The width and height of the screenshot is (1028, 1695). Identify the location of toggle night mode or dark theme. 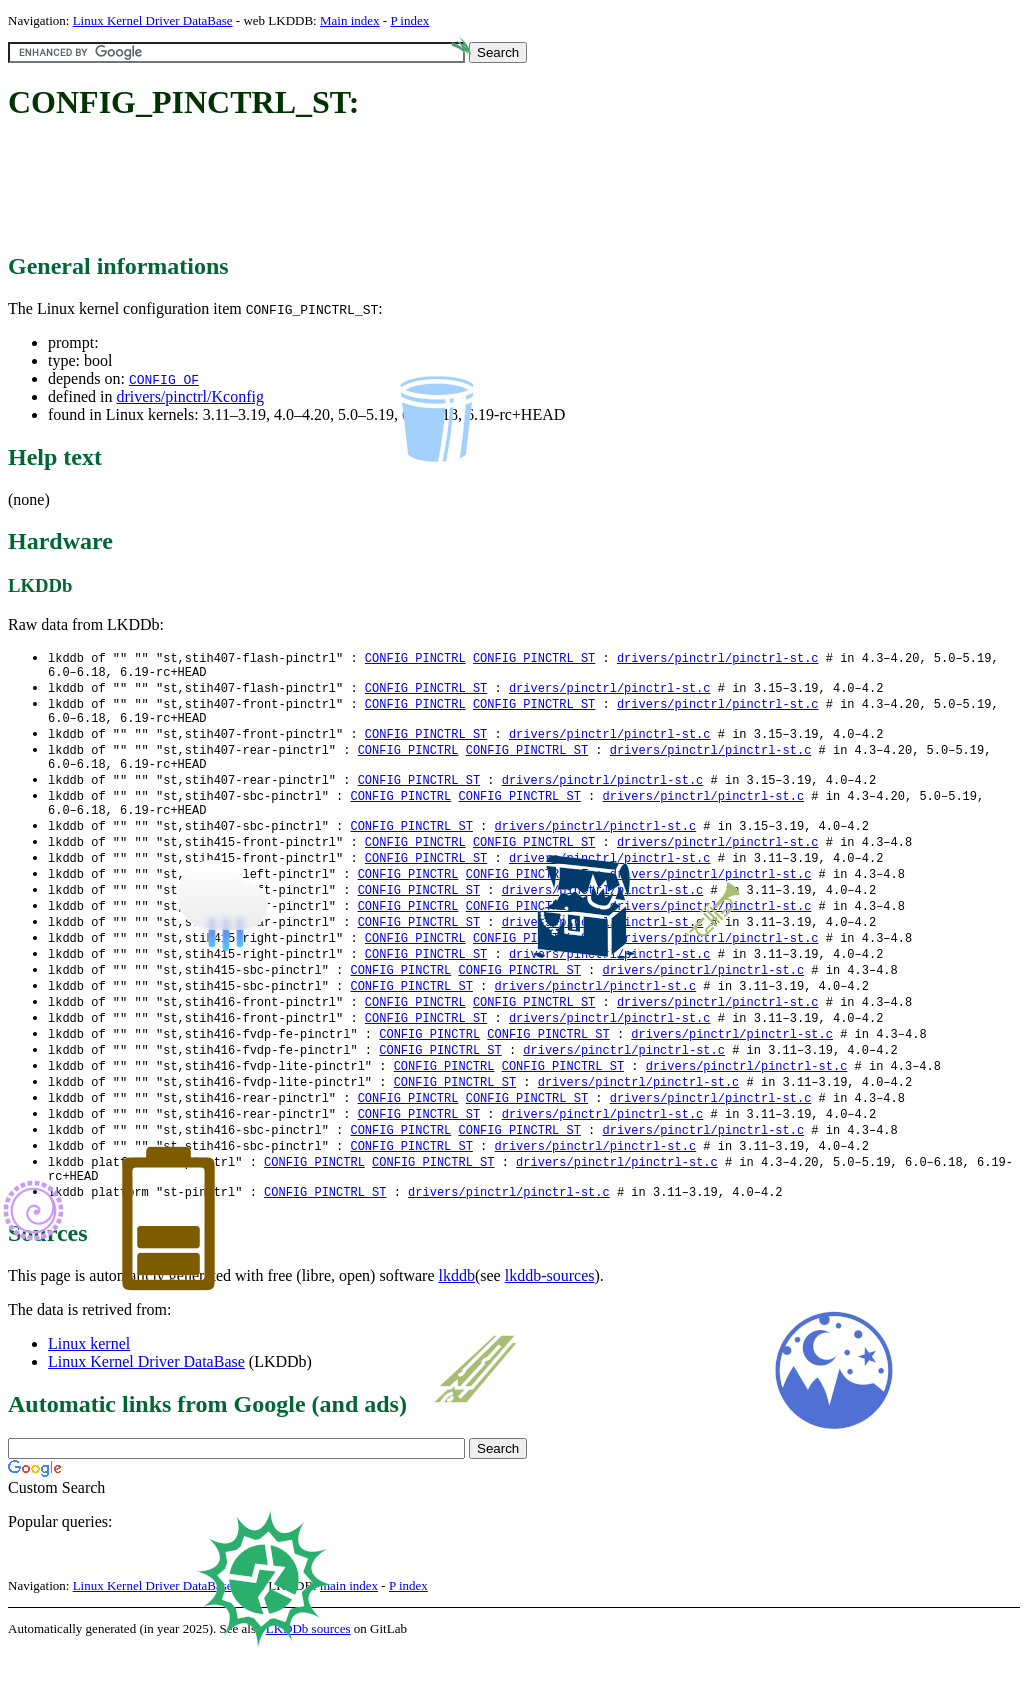
(834, 1370).